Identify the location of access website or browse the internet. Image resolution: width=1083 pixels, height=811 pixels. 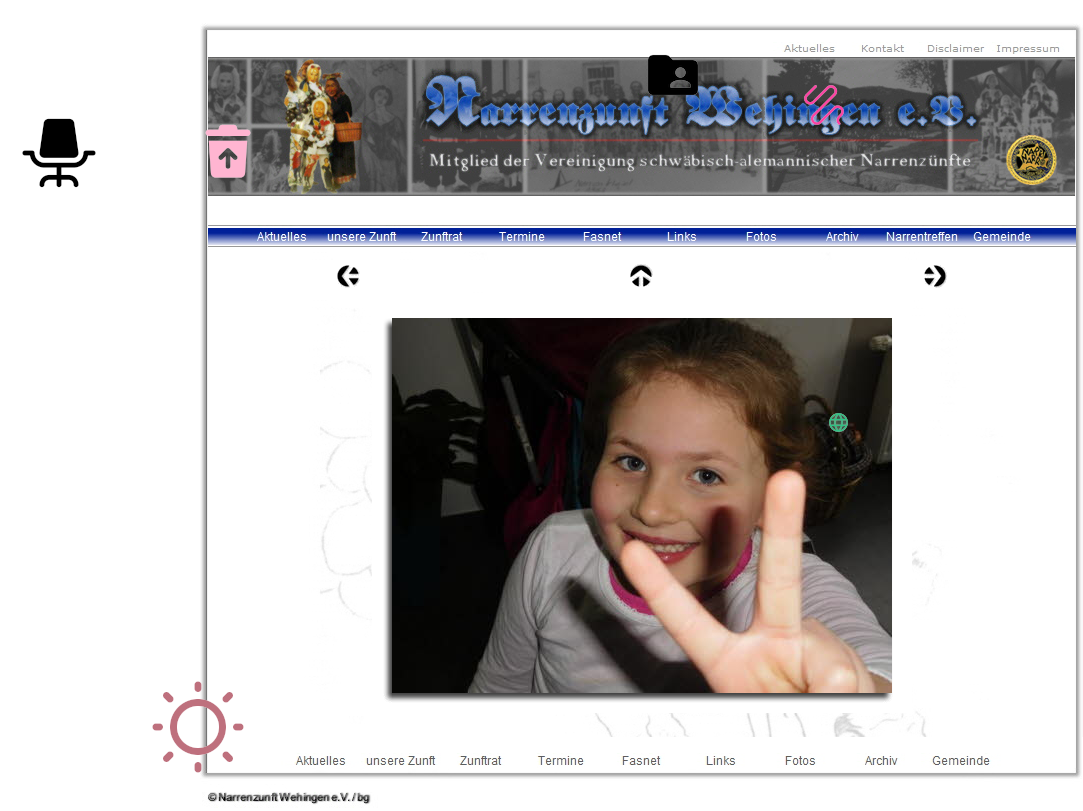
(838, 422).